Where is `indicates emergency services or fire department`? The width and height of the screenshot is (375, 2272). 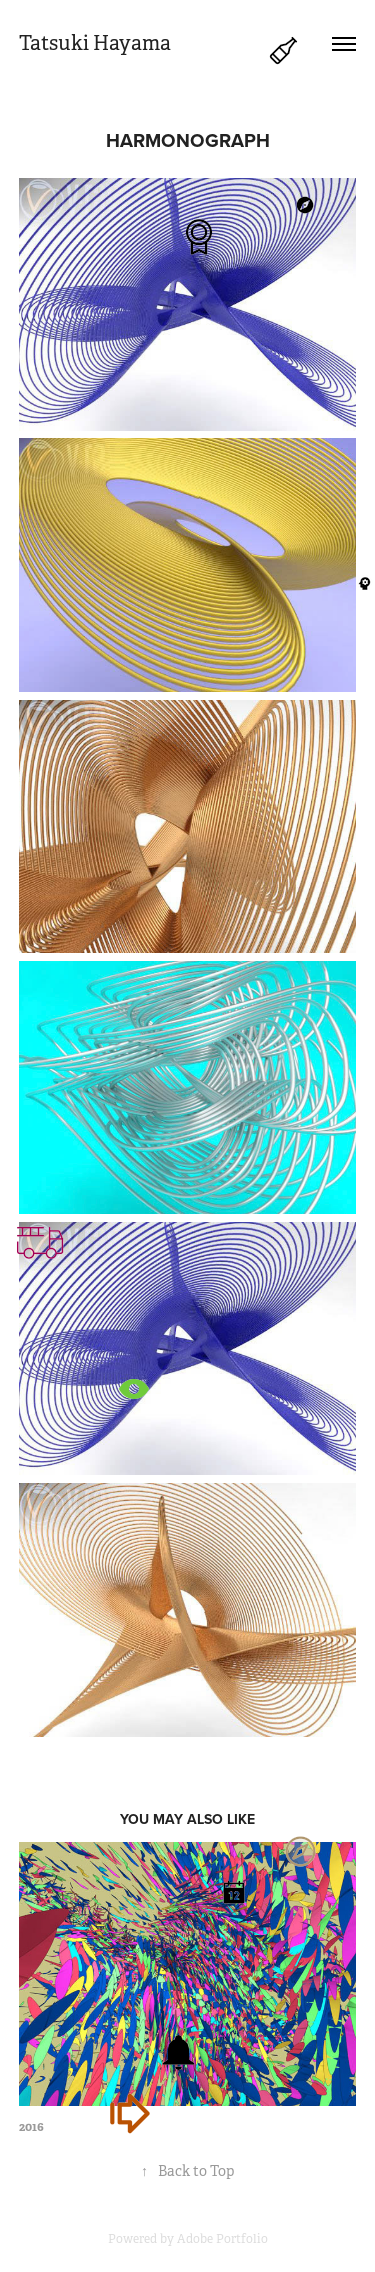
indicates emergency services or fire department is located at coordinates (38, 1240).